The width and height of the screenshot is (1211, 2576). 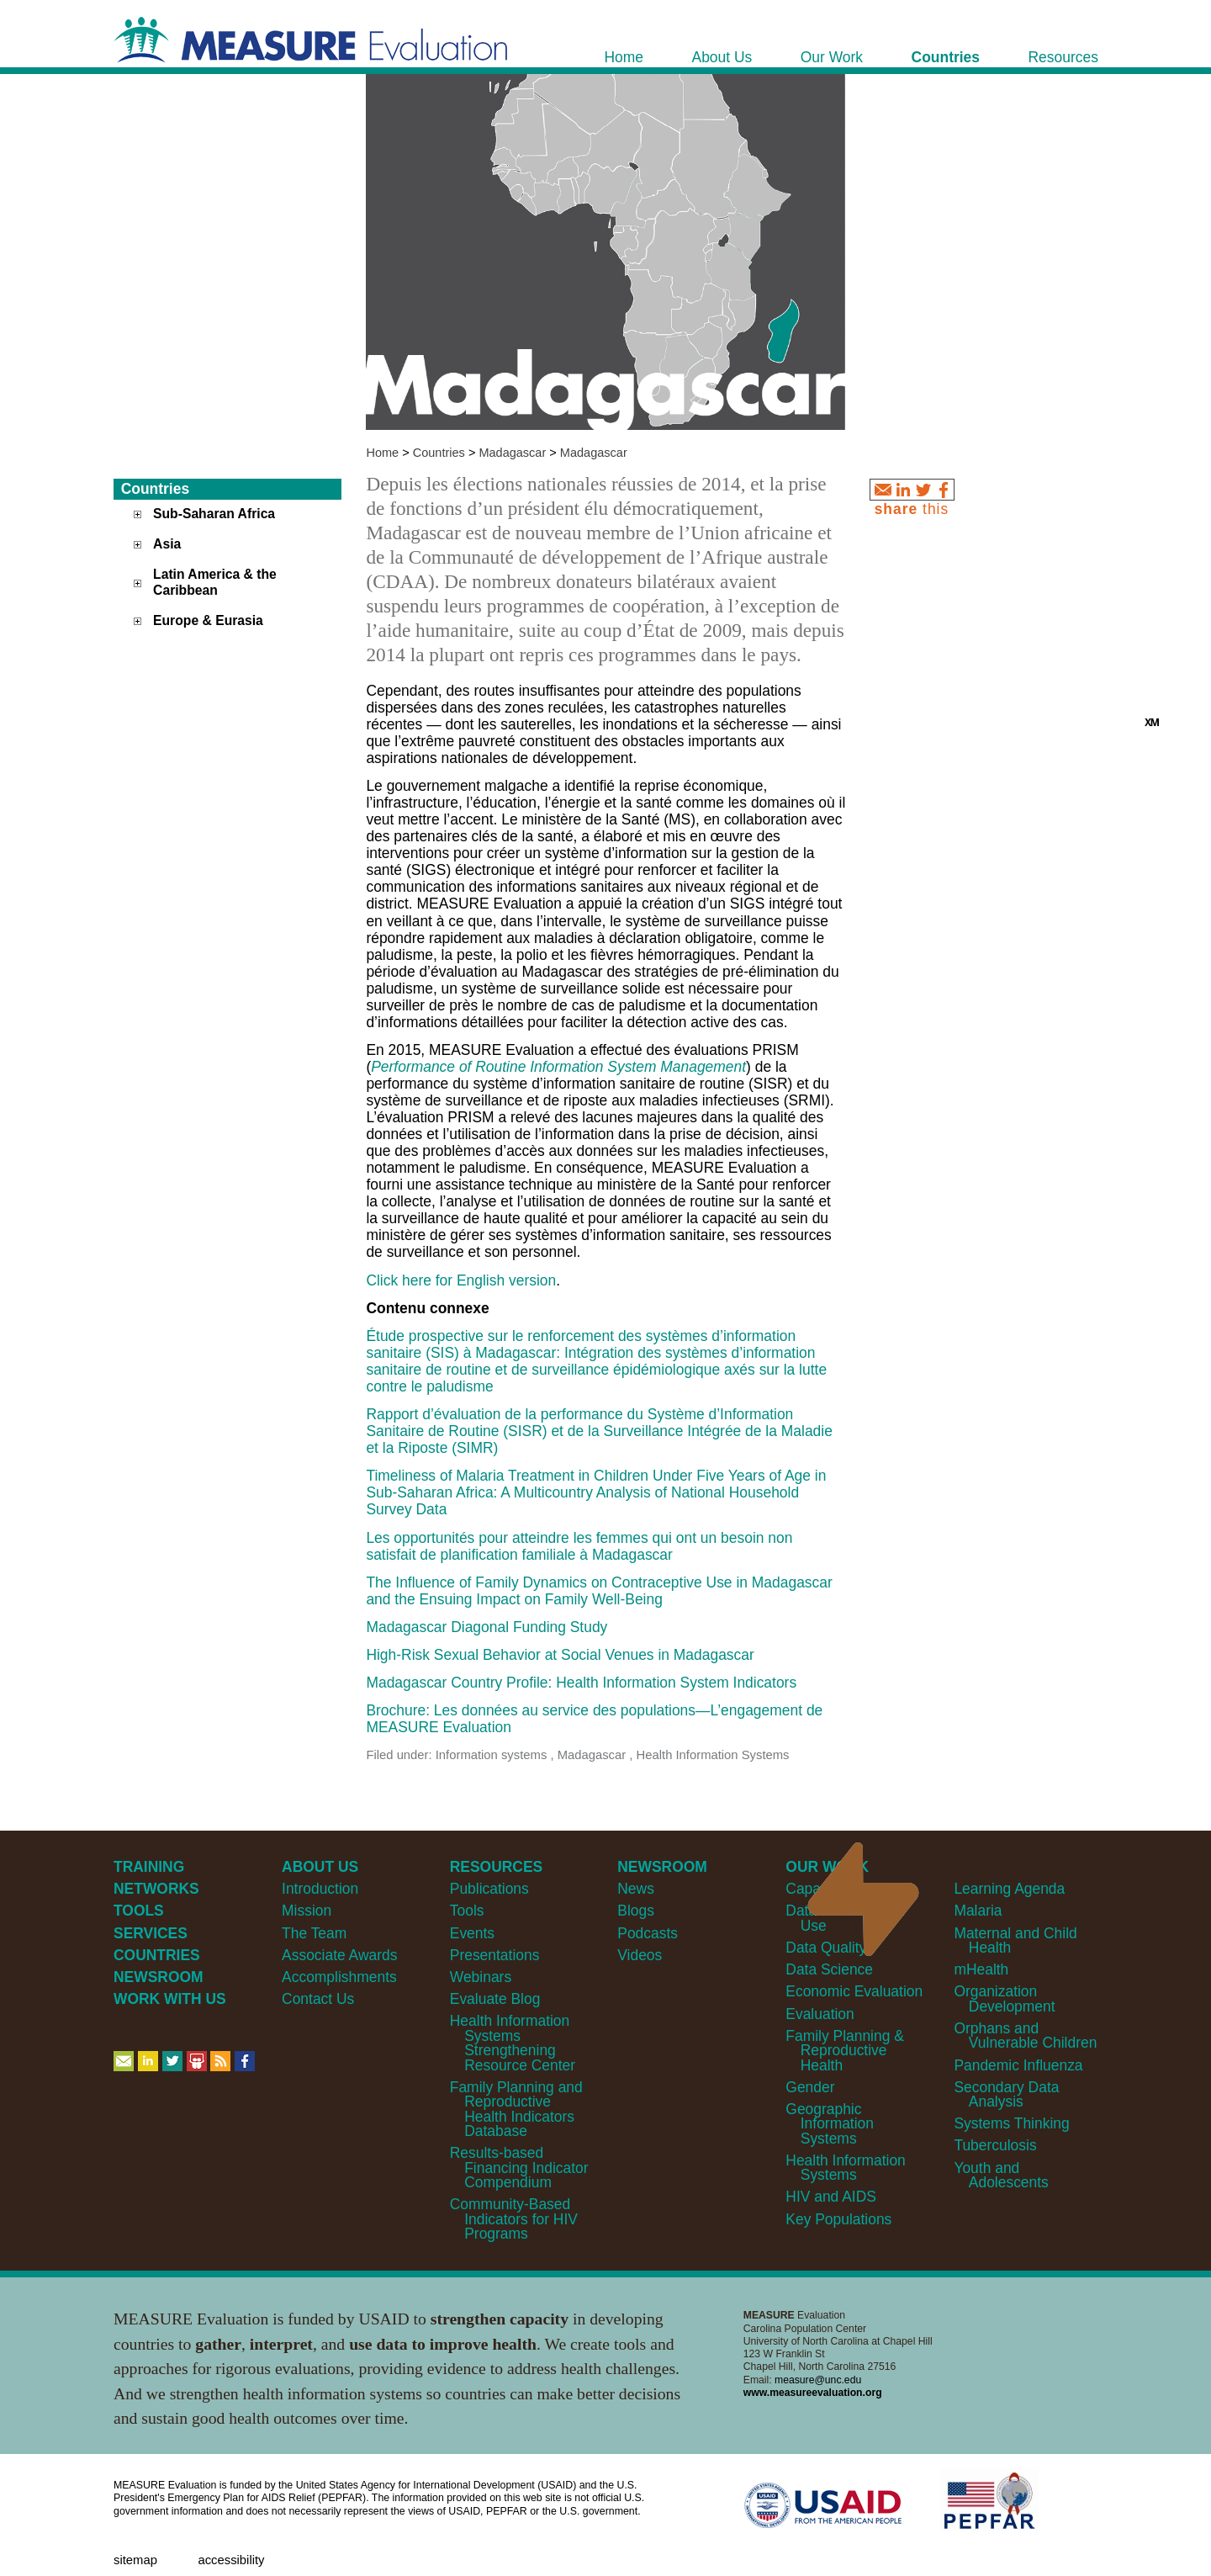 I want to click on open qualtrics survey platform, so click(x=1151, y=722).